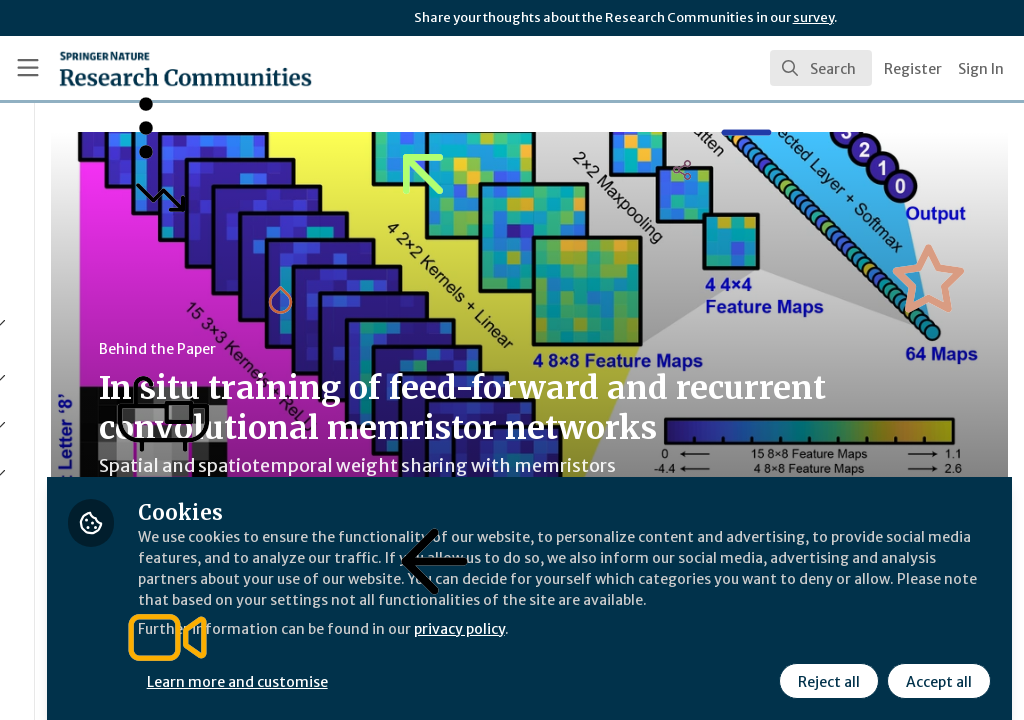 Image resolution: width=1024 pixels, height=720 pixels. Describe the element at coordinates (423, 174) in the screenshot. I see `navigate back to previous screen` at that location.